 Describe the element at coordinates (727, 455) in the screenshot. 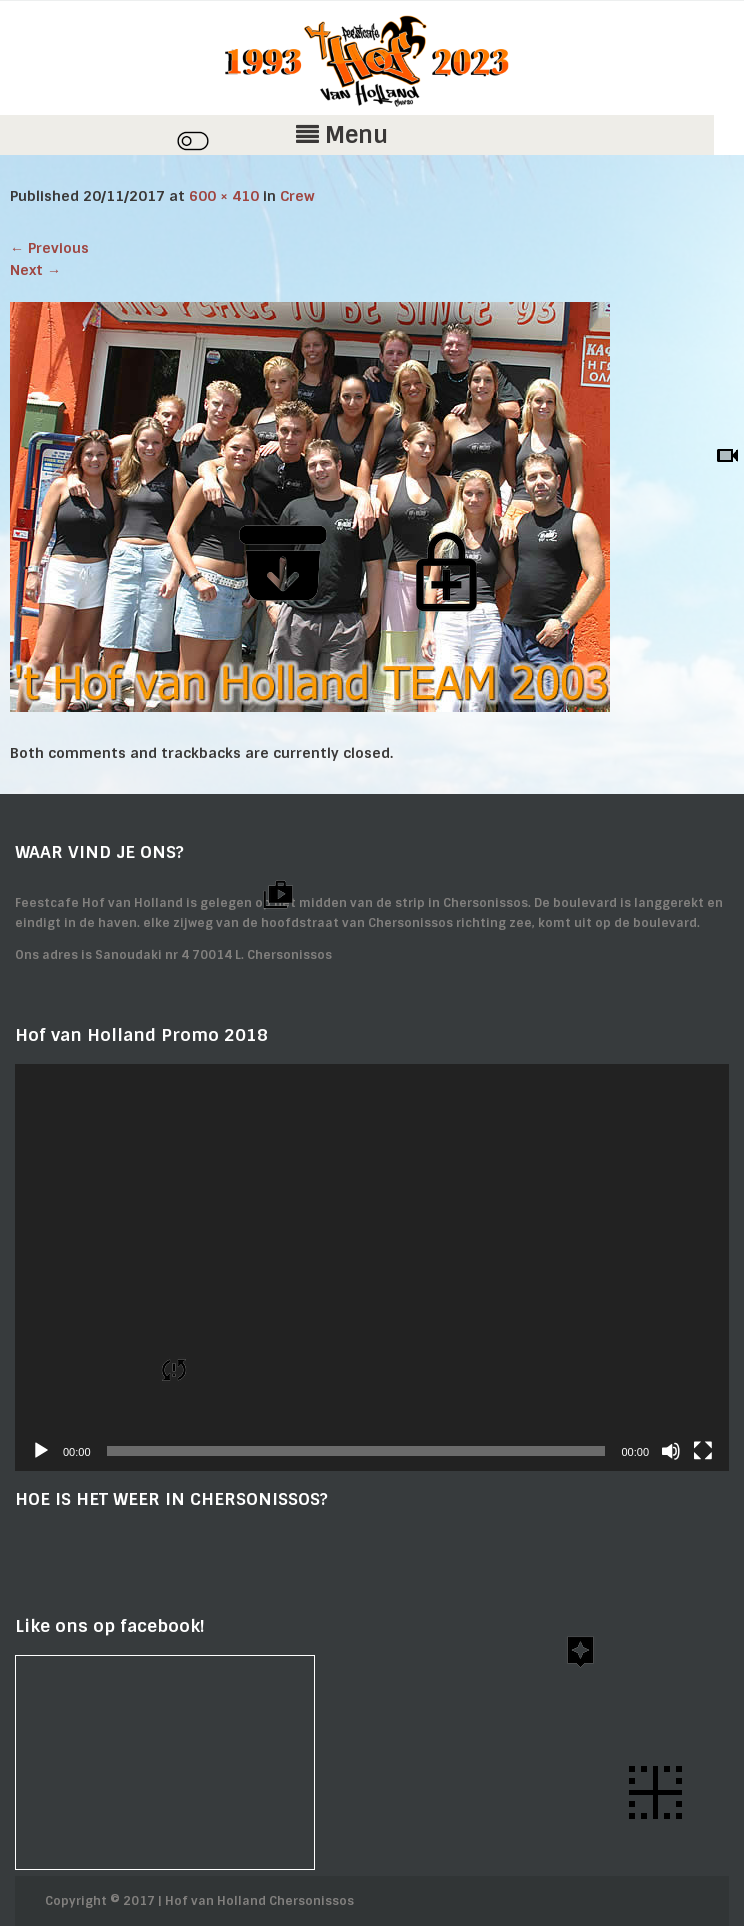

I see `start a video call` at that location.